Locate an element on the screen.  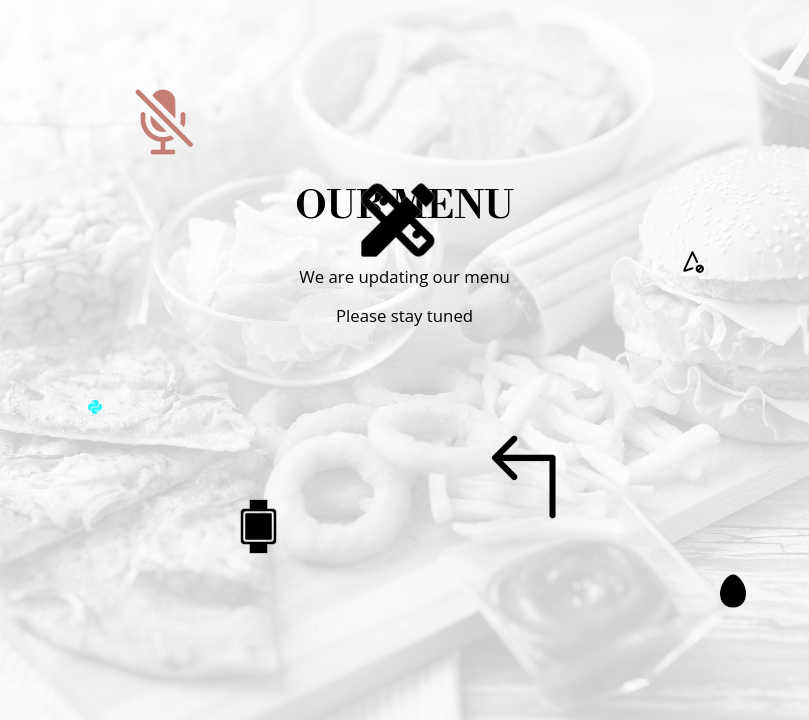
cancel current navigation route is located at coordinates (692, 261).